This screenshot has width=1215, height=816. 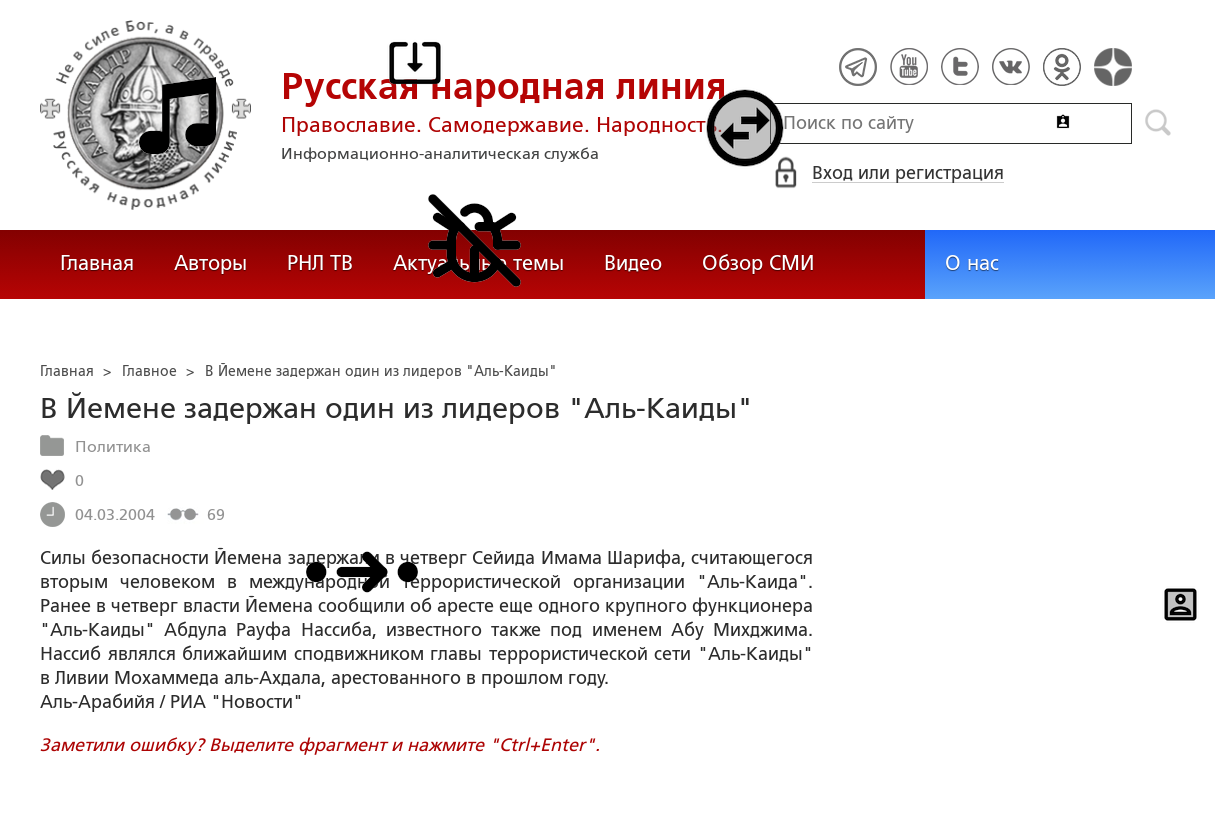 I want to click on access your account or profile settings, so click(x=1180, y=604).